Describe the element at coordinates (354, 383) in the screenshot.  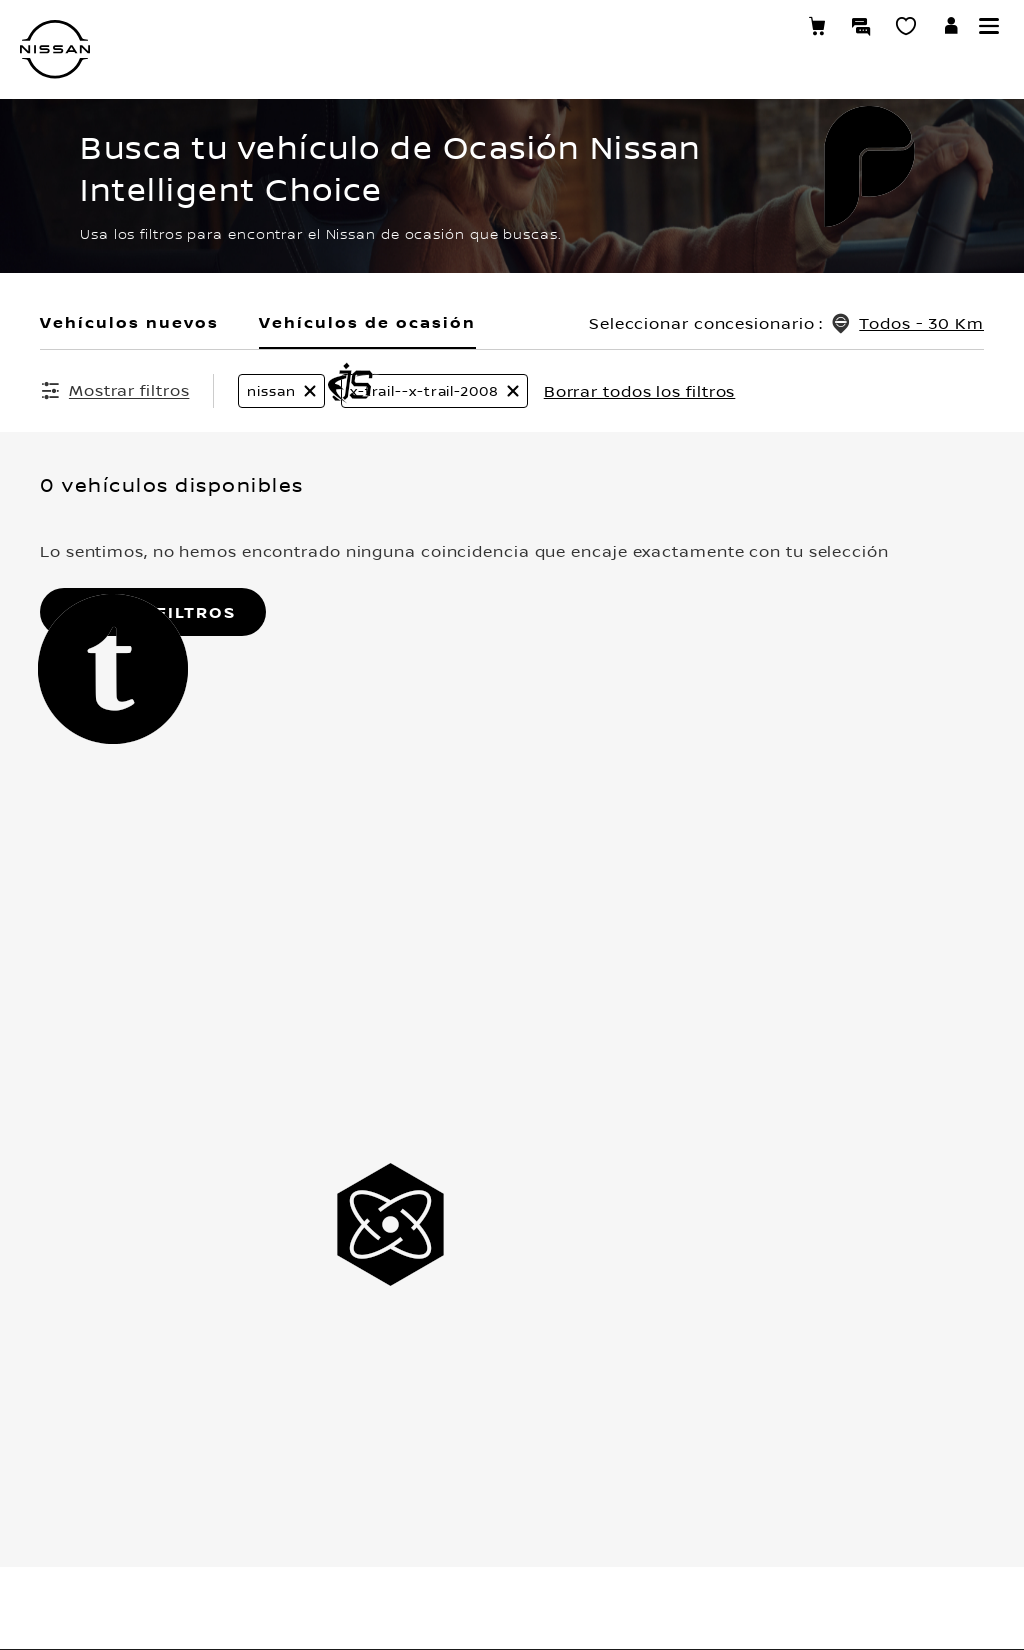
I see `ejs templating engine logo` at that location.